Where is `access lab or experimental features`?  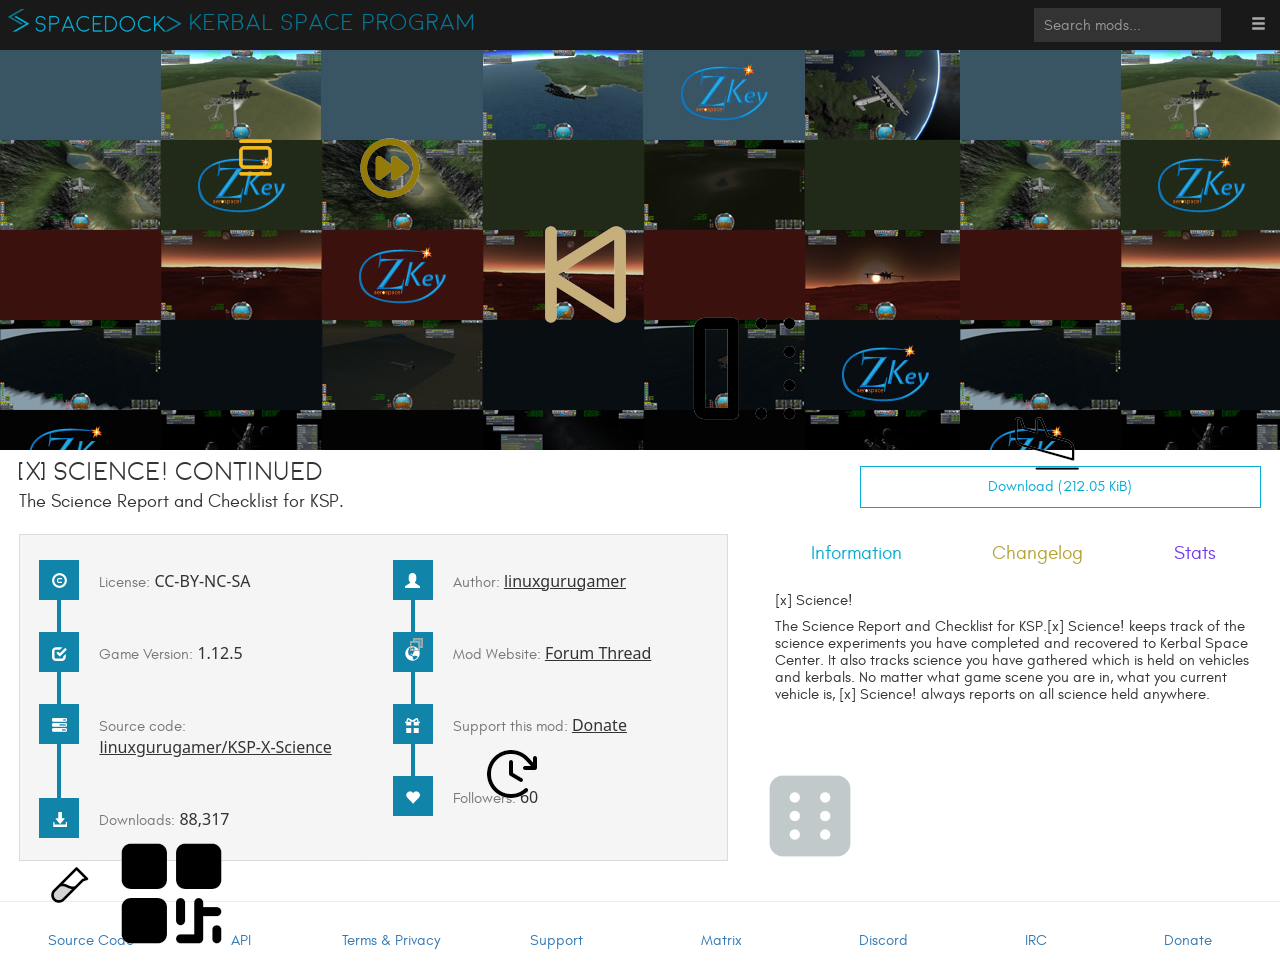 access lab or experimental features is located at coordinates (69, 885).